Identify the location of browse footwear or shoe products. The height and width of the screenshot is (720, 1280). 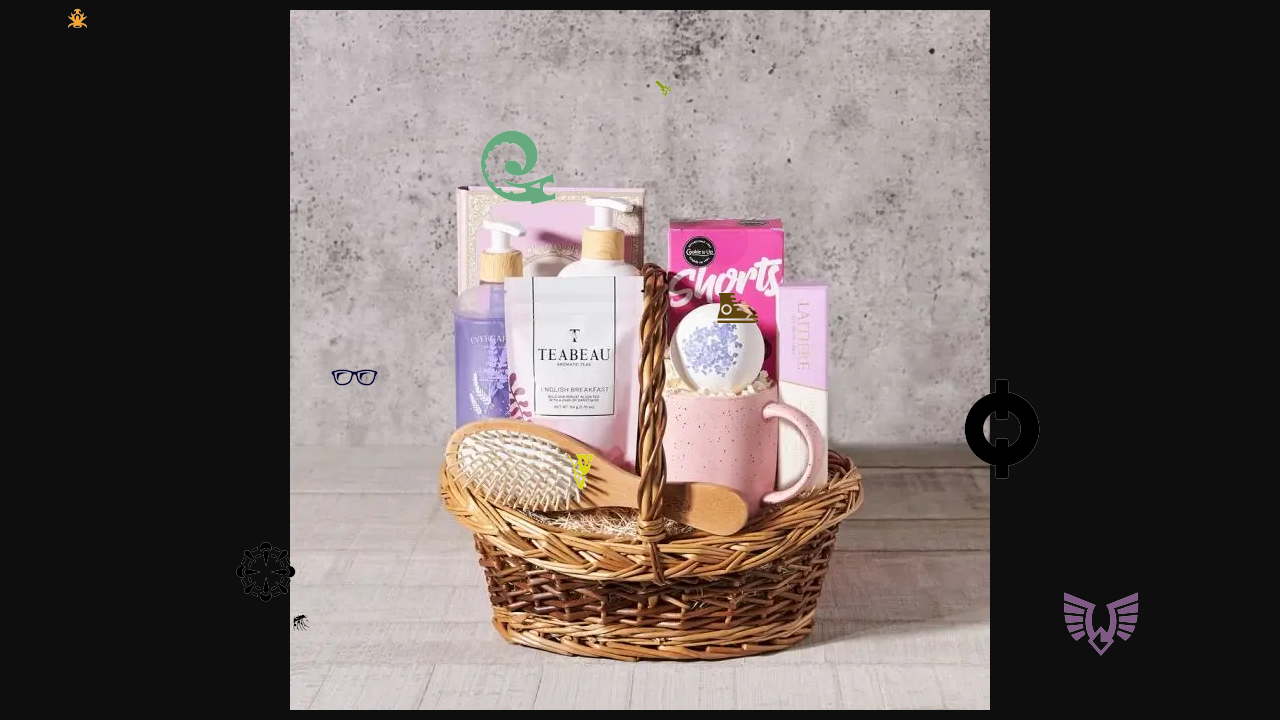
(738, 308).